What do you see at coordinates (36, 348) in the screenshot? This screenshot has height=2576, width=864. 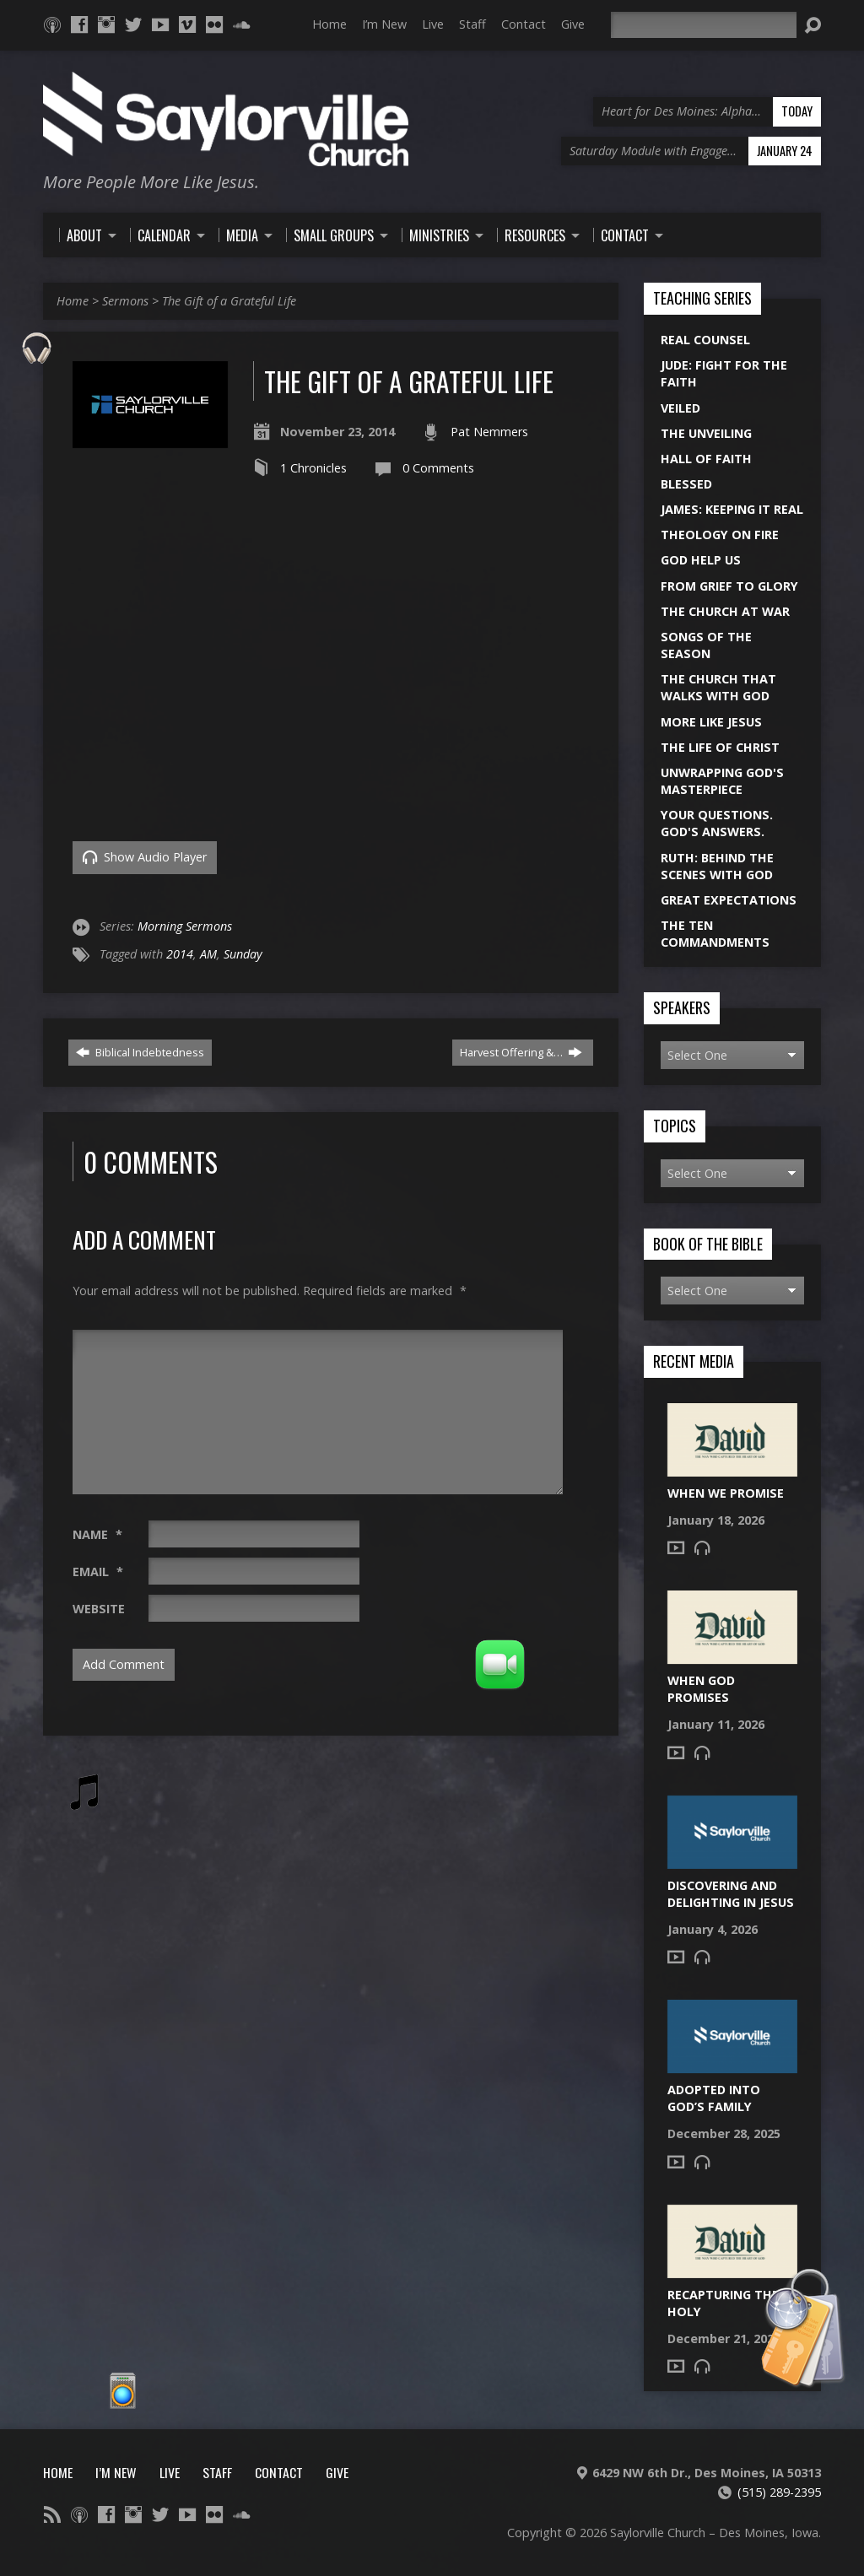 I see `apple airpods max headphones` at bounding box center [36, 348].